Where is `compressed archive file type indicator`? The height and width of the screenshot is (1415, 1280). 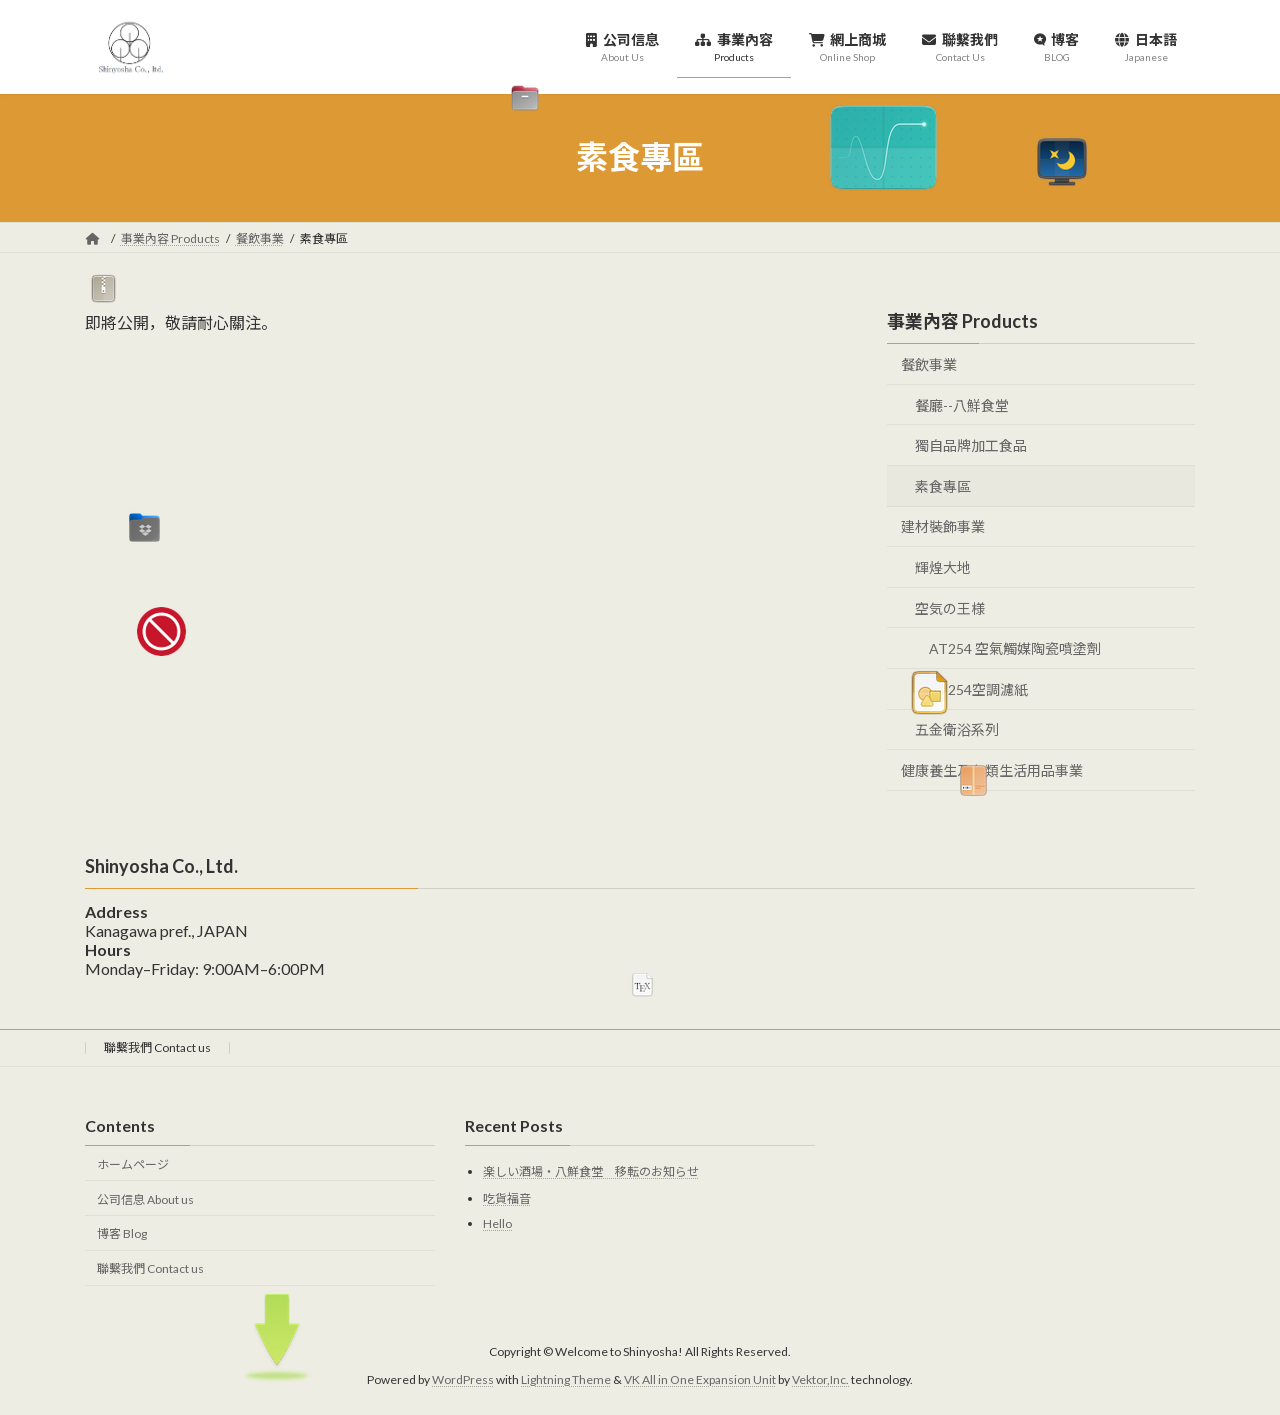 compressed archive file type indicator is located at coordinates (973, 780).